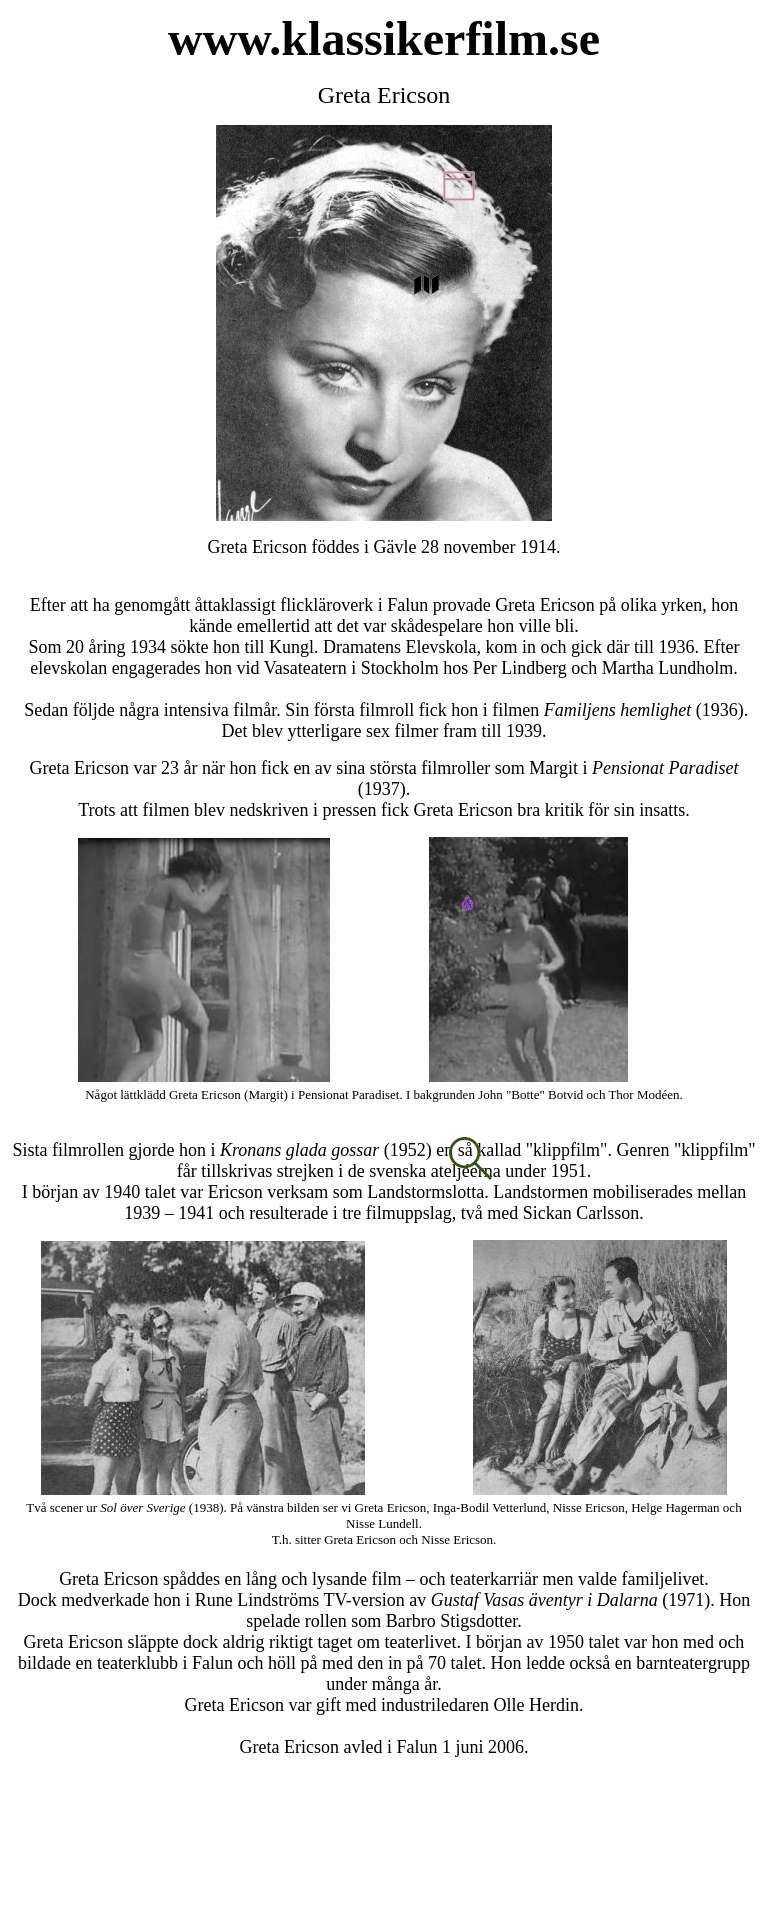 The width and height of the screenshot is (768, 1926). I want to click on indicates trending or popular content, so click(467, 902).